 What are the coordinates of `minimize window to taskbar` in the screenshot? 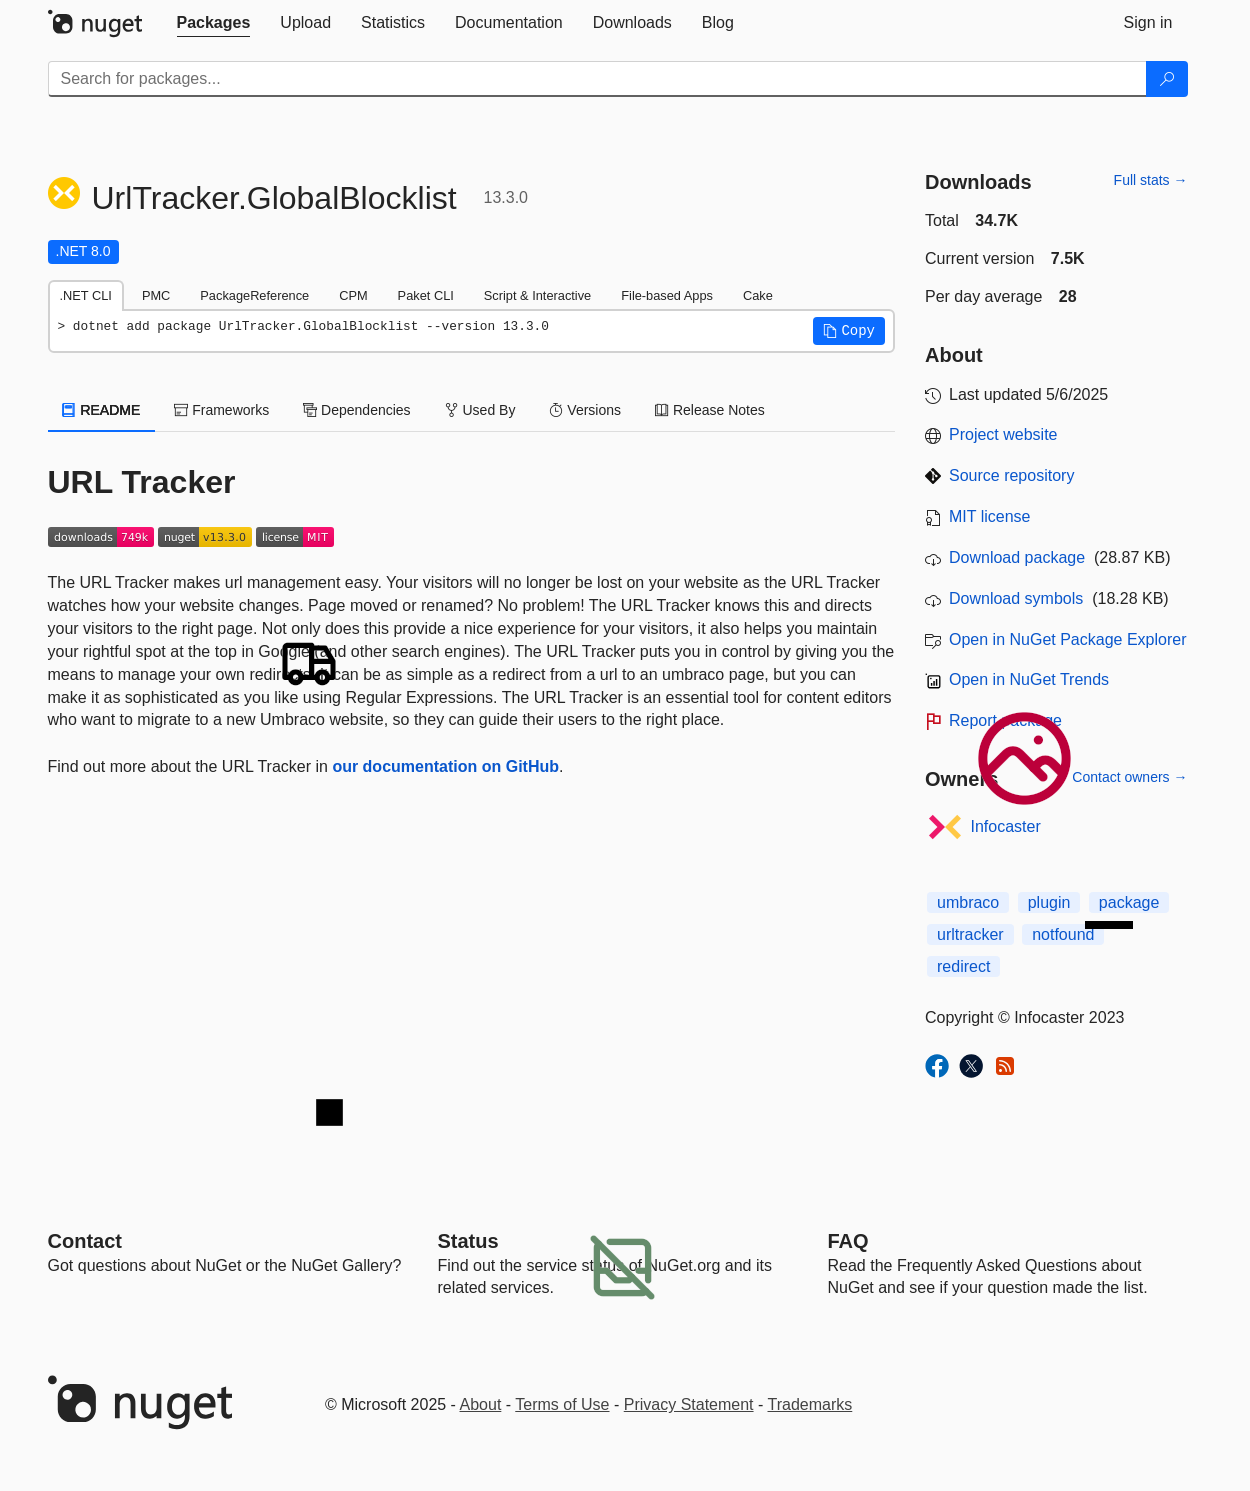 It's located at (1109, 893).